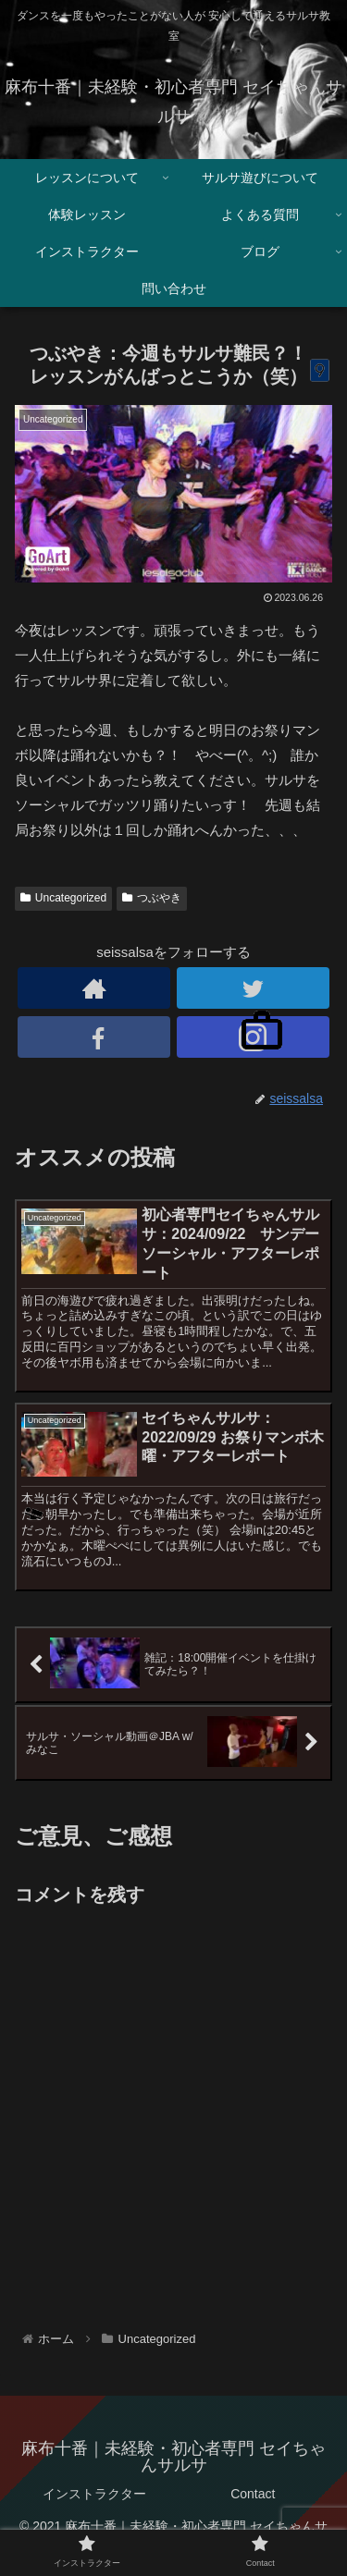 Image resolution: width=347 pixels, height=2576 pixels. Describe the element at coordinates (33, 1514) in the screenshot. I see `indicates lie-flat seat availability on flight` at that location.